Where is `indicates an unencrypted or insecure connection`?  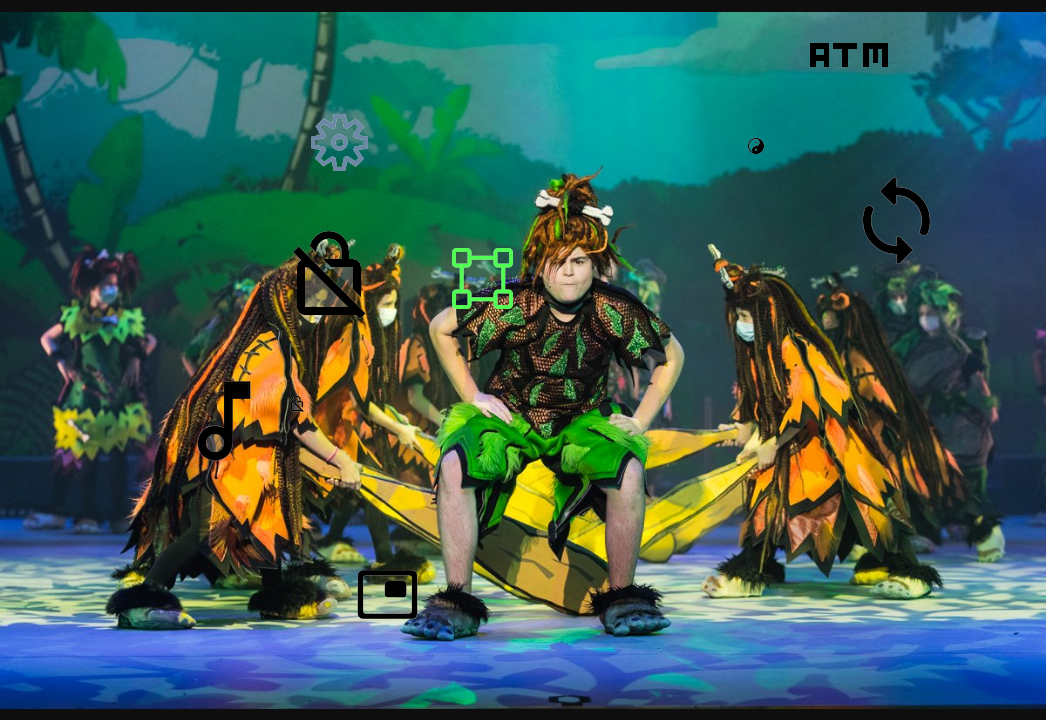
indicates an unencrypted or insecure connection is located at coordinates (329, 275).